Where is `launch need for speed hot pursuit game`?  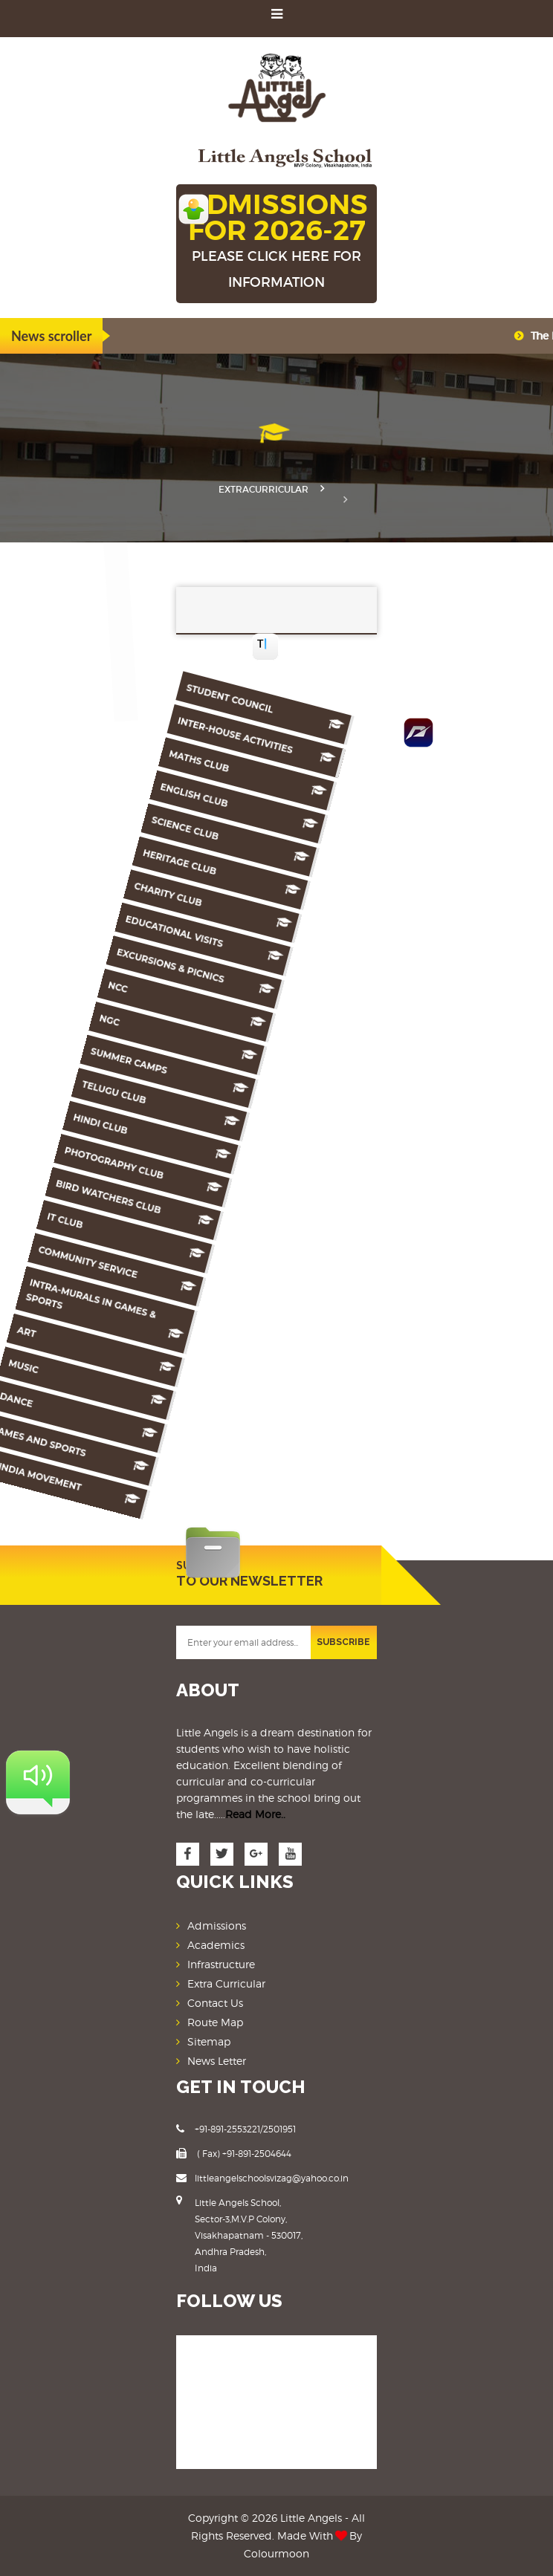
launch need for speed hot pursuit game is located at coordinates (418, 733).